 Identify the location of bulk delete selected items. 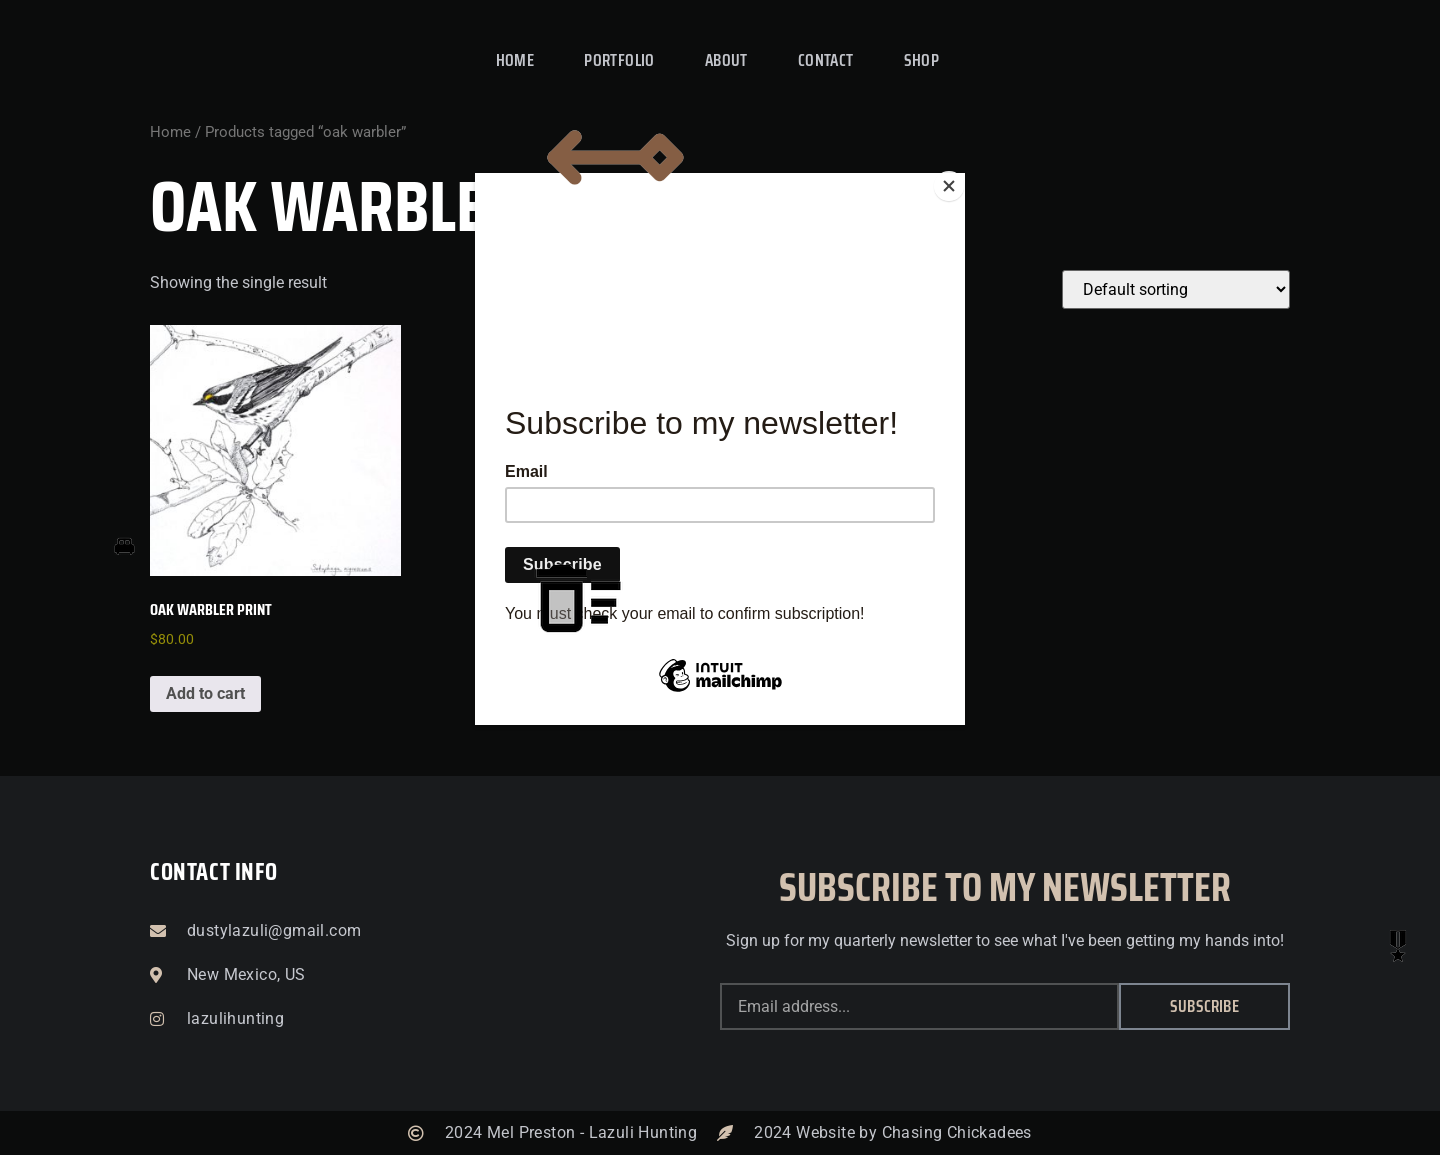
(578, 598).